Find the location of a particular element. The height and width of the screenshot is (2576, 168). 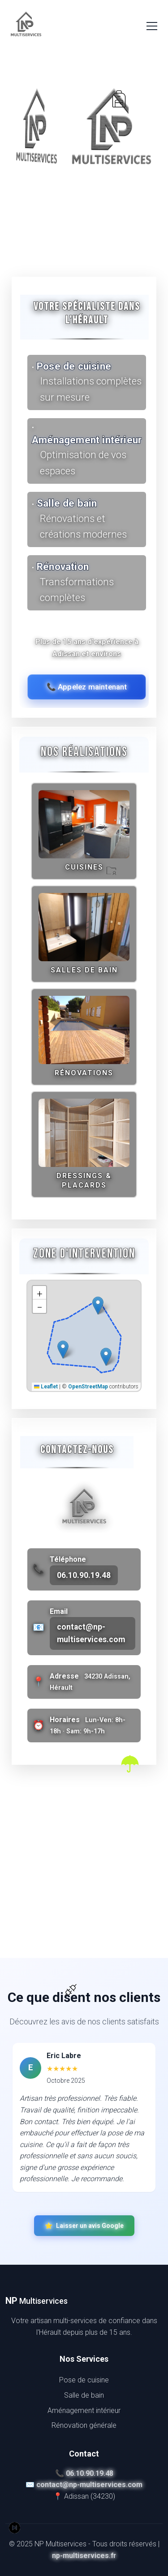

connect or establish a connection is located at coordinates (70, 1990).